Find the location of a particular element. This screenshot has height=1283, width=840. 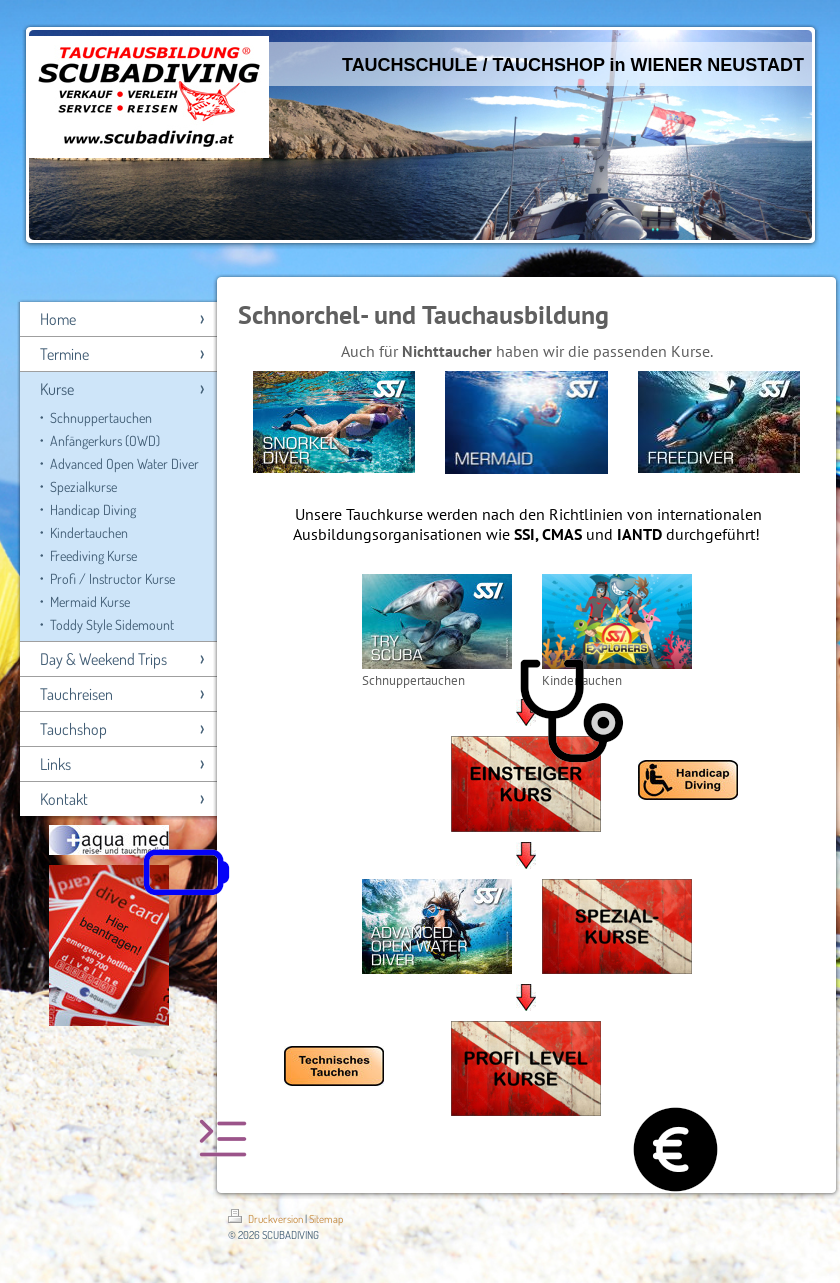

increase text indentation is located at coordinates (223, 1139).